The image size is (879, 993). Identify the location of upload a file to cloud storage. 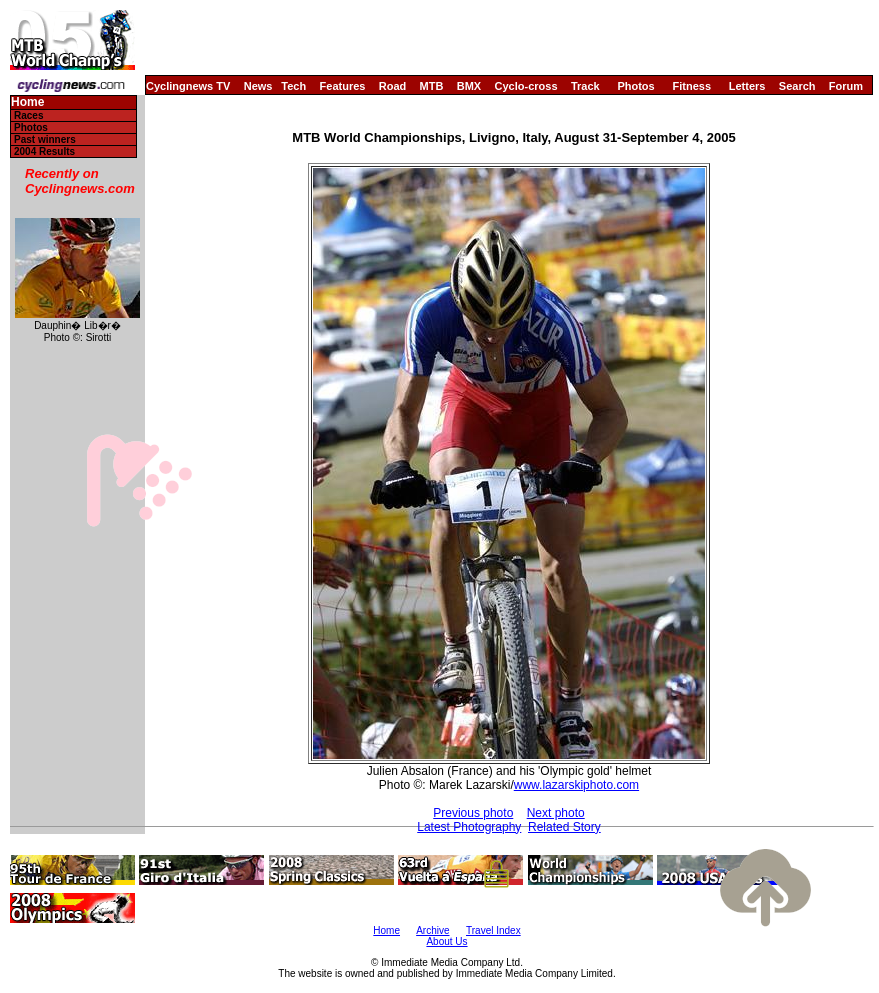
(765, 885).